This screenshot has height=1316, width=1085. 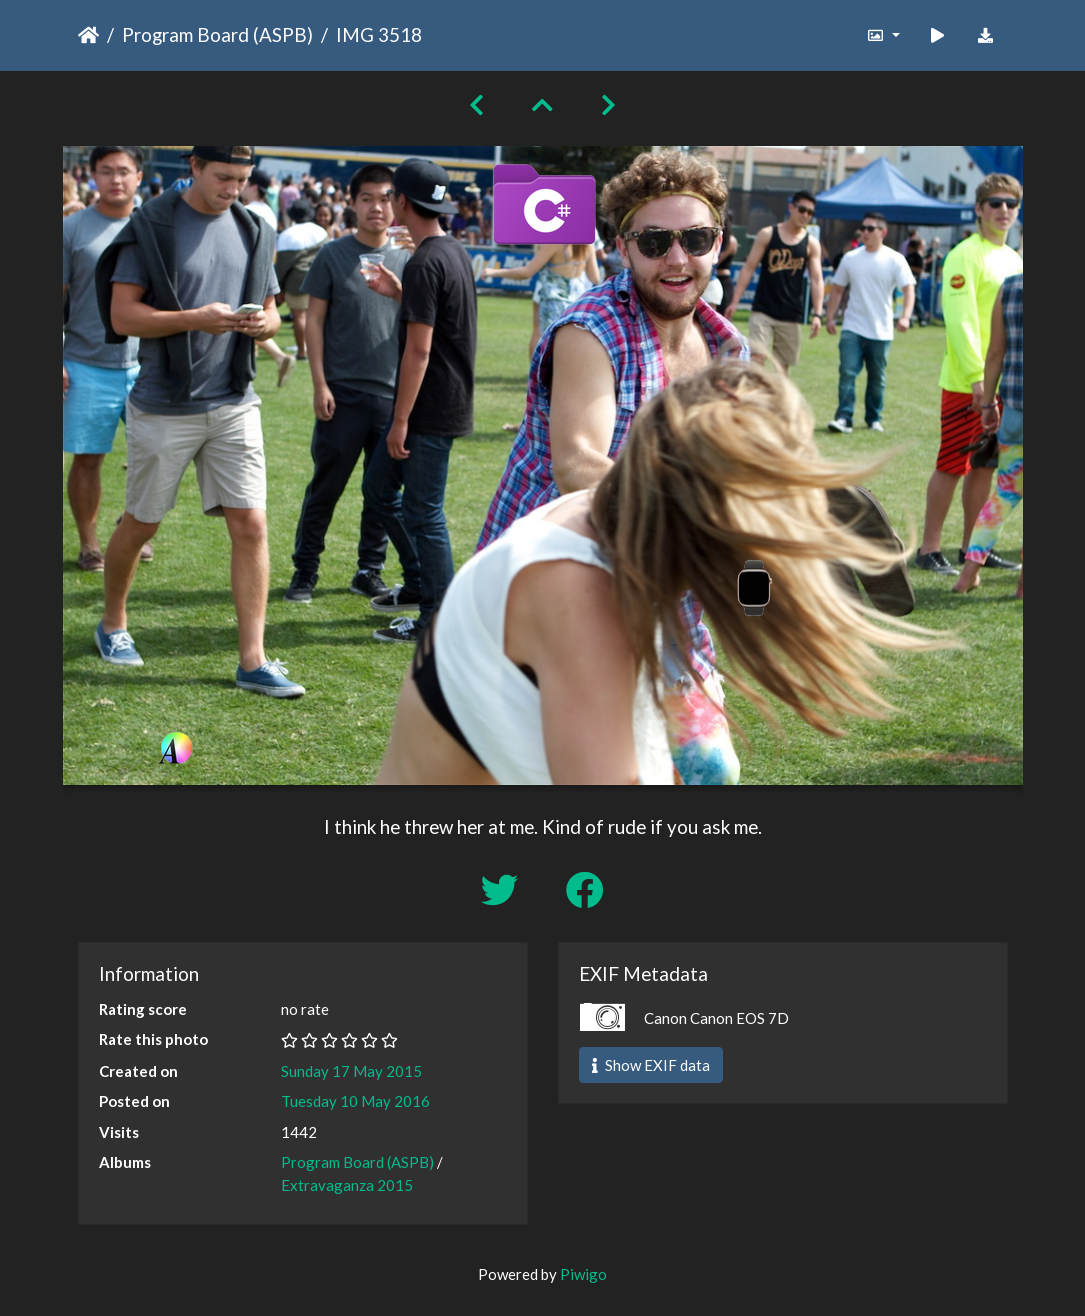 I want to click on apple watch series 10 device icon, so click(x=754, y=588).